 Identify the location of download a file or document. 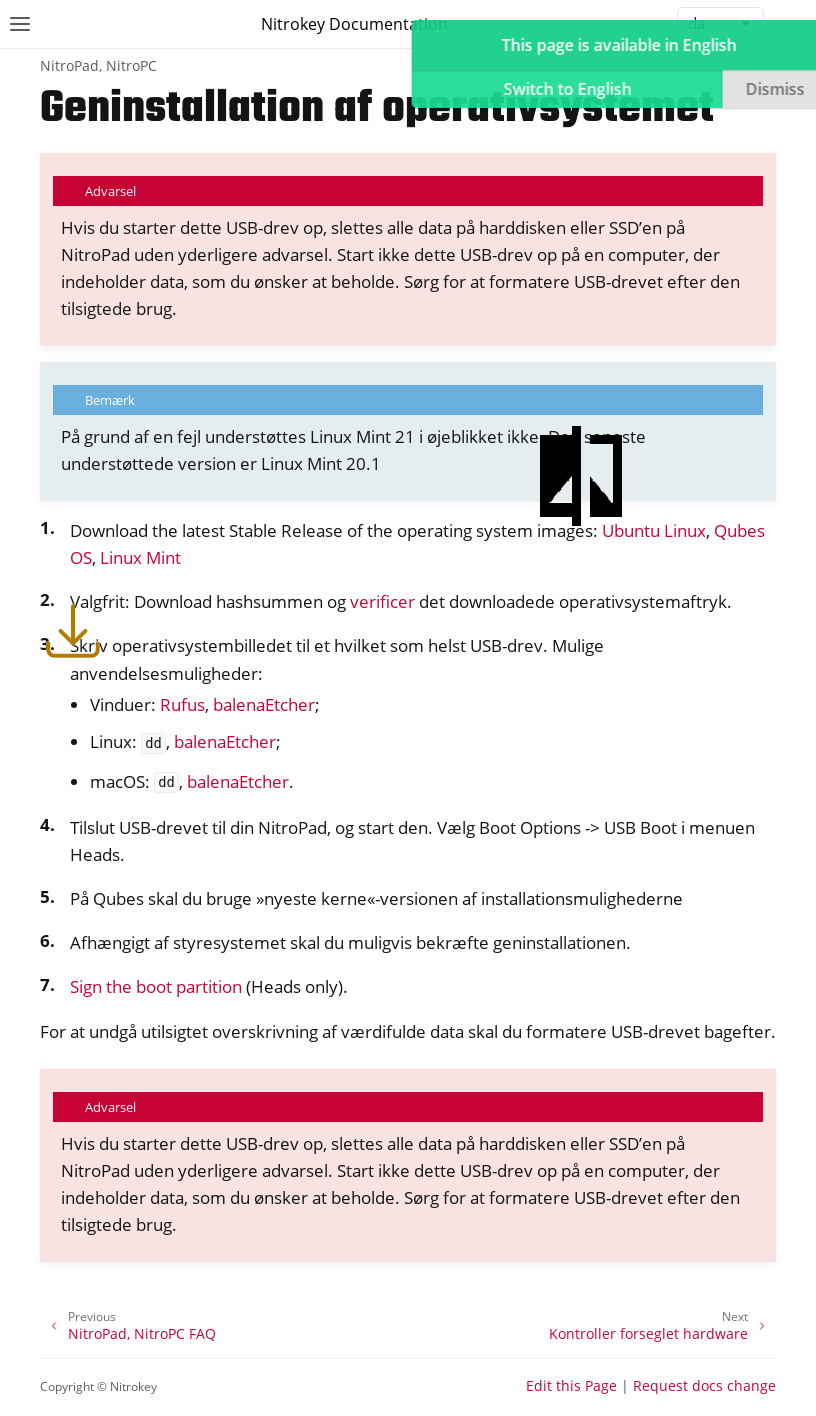
(73, 631).